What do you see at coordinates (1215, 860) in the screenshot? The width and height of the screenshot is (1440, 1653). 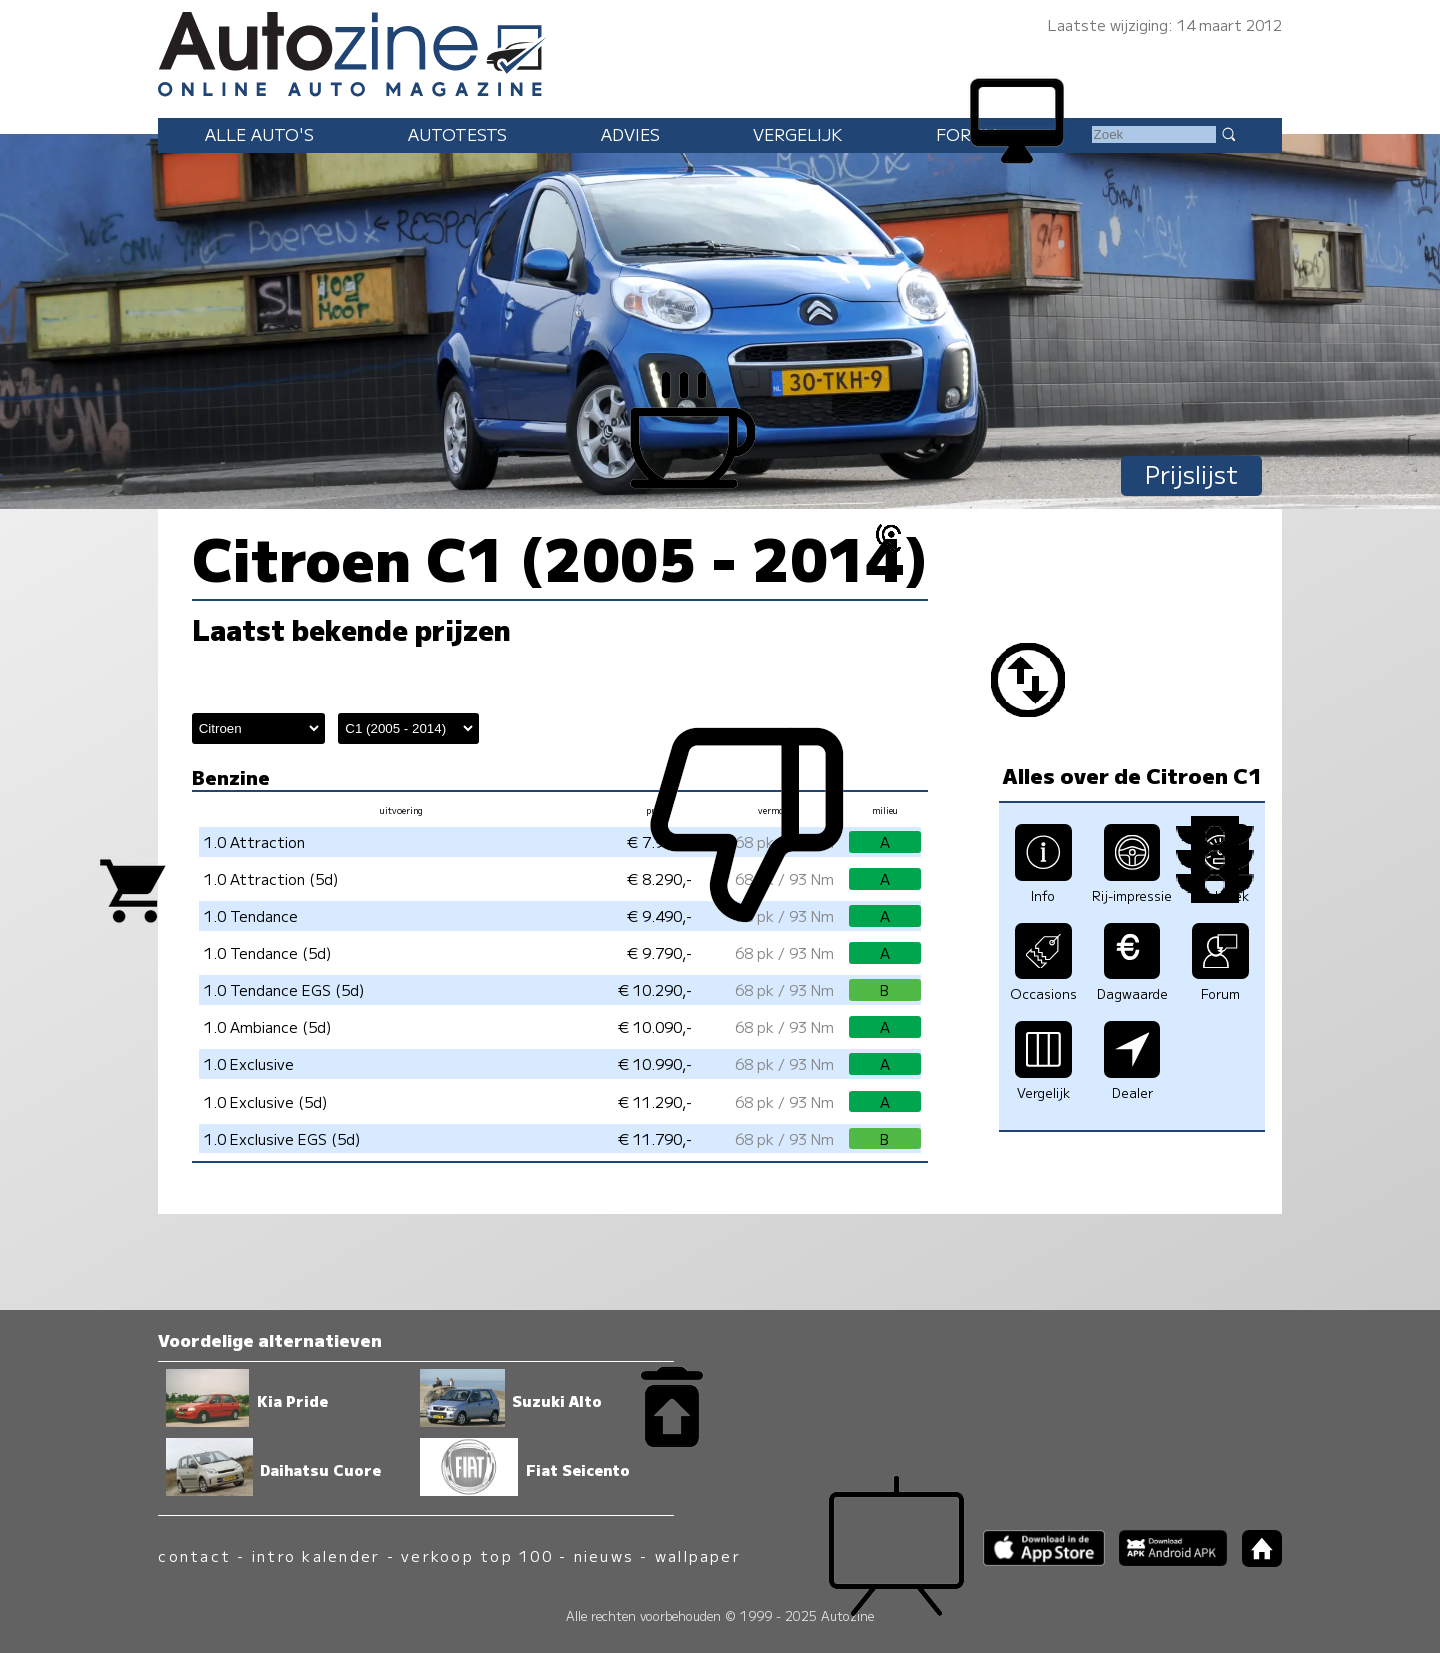 I see `view traffic conditions on map` at bounding box center [1215, 860].